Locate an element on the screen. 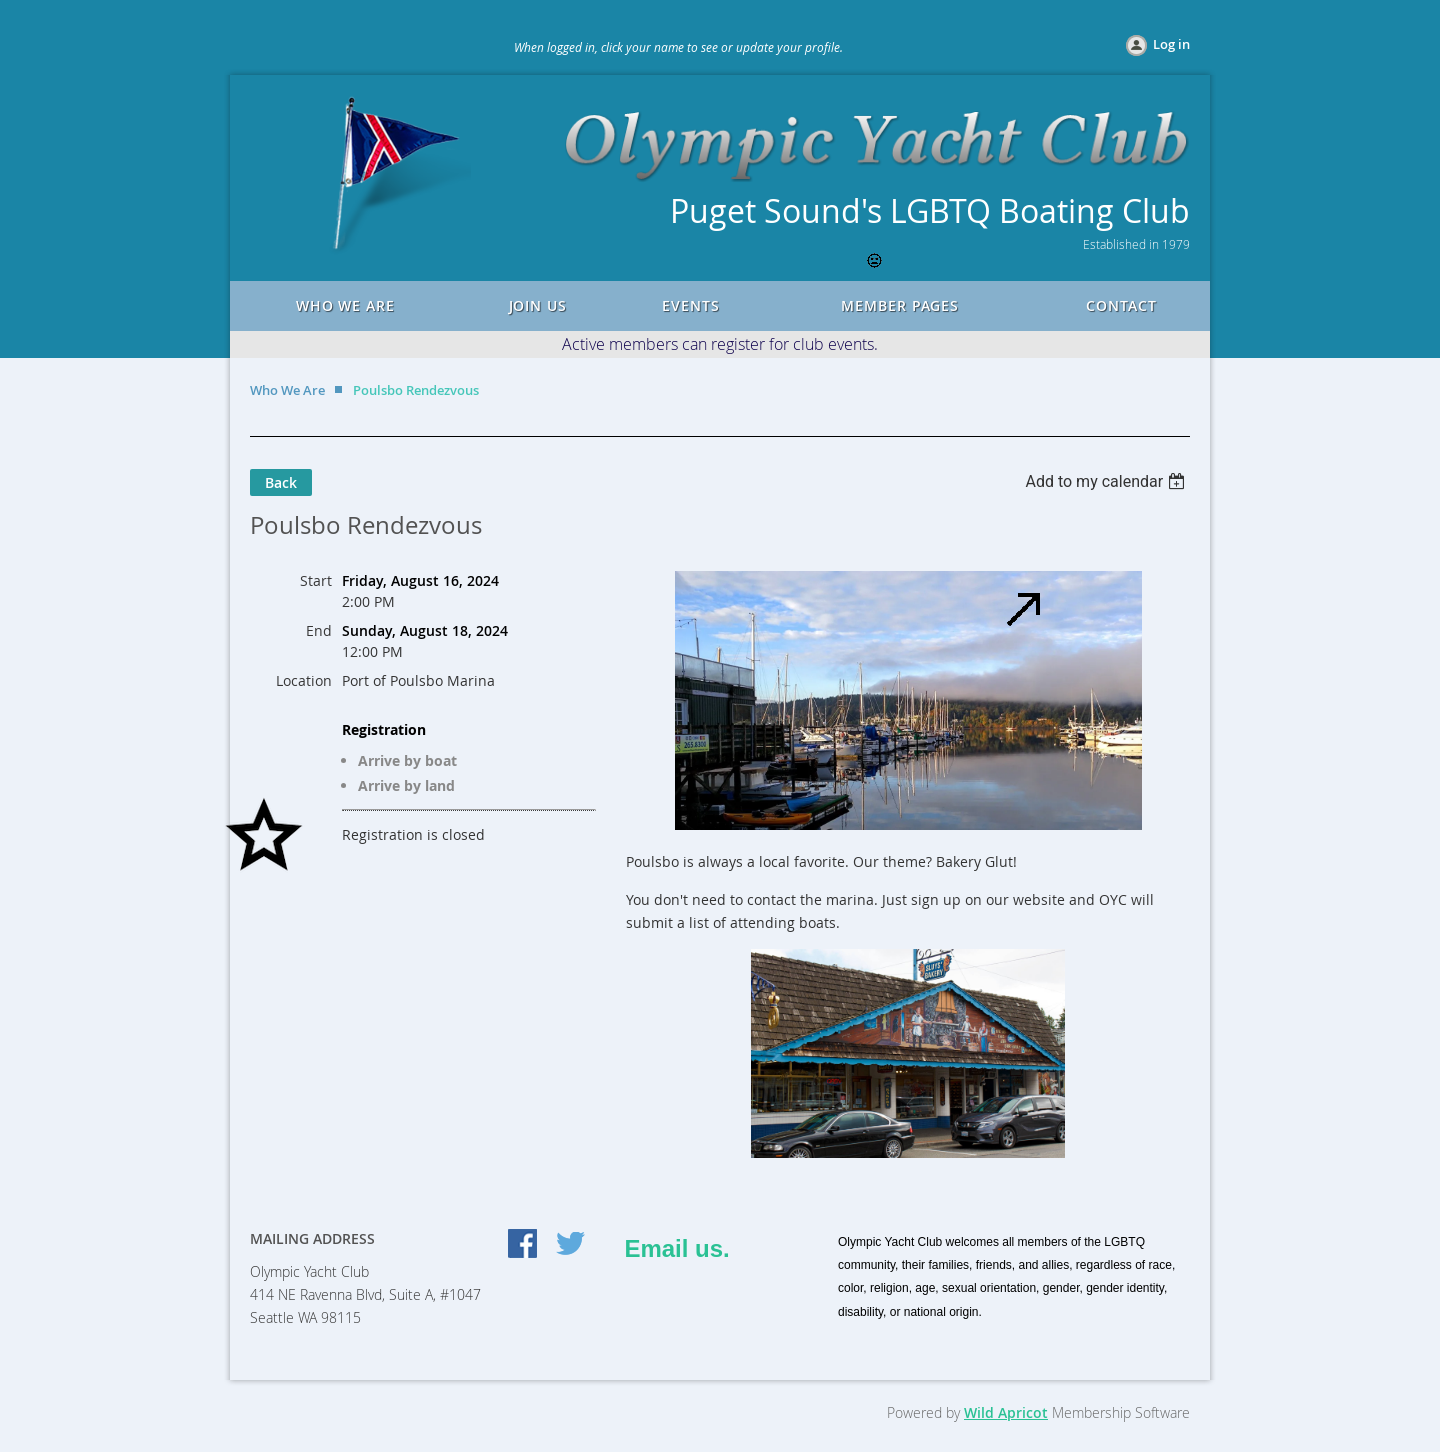 This screenshot has width=1440, height=1452. indicates an outgoing call was made is located at coordinates (1024, 608).